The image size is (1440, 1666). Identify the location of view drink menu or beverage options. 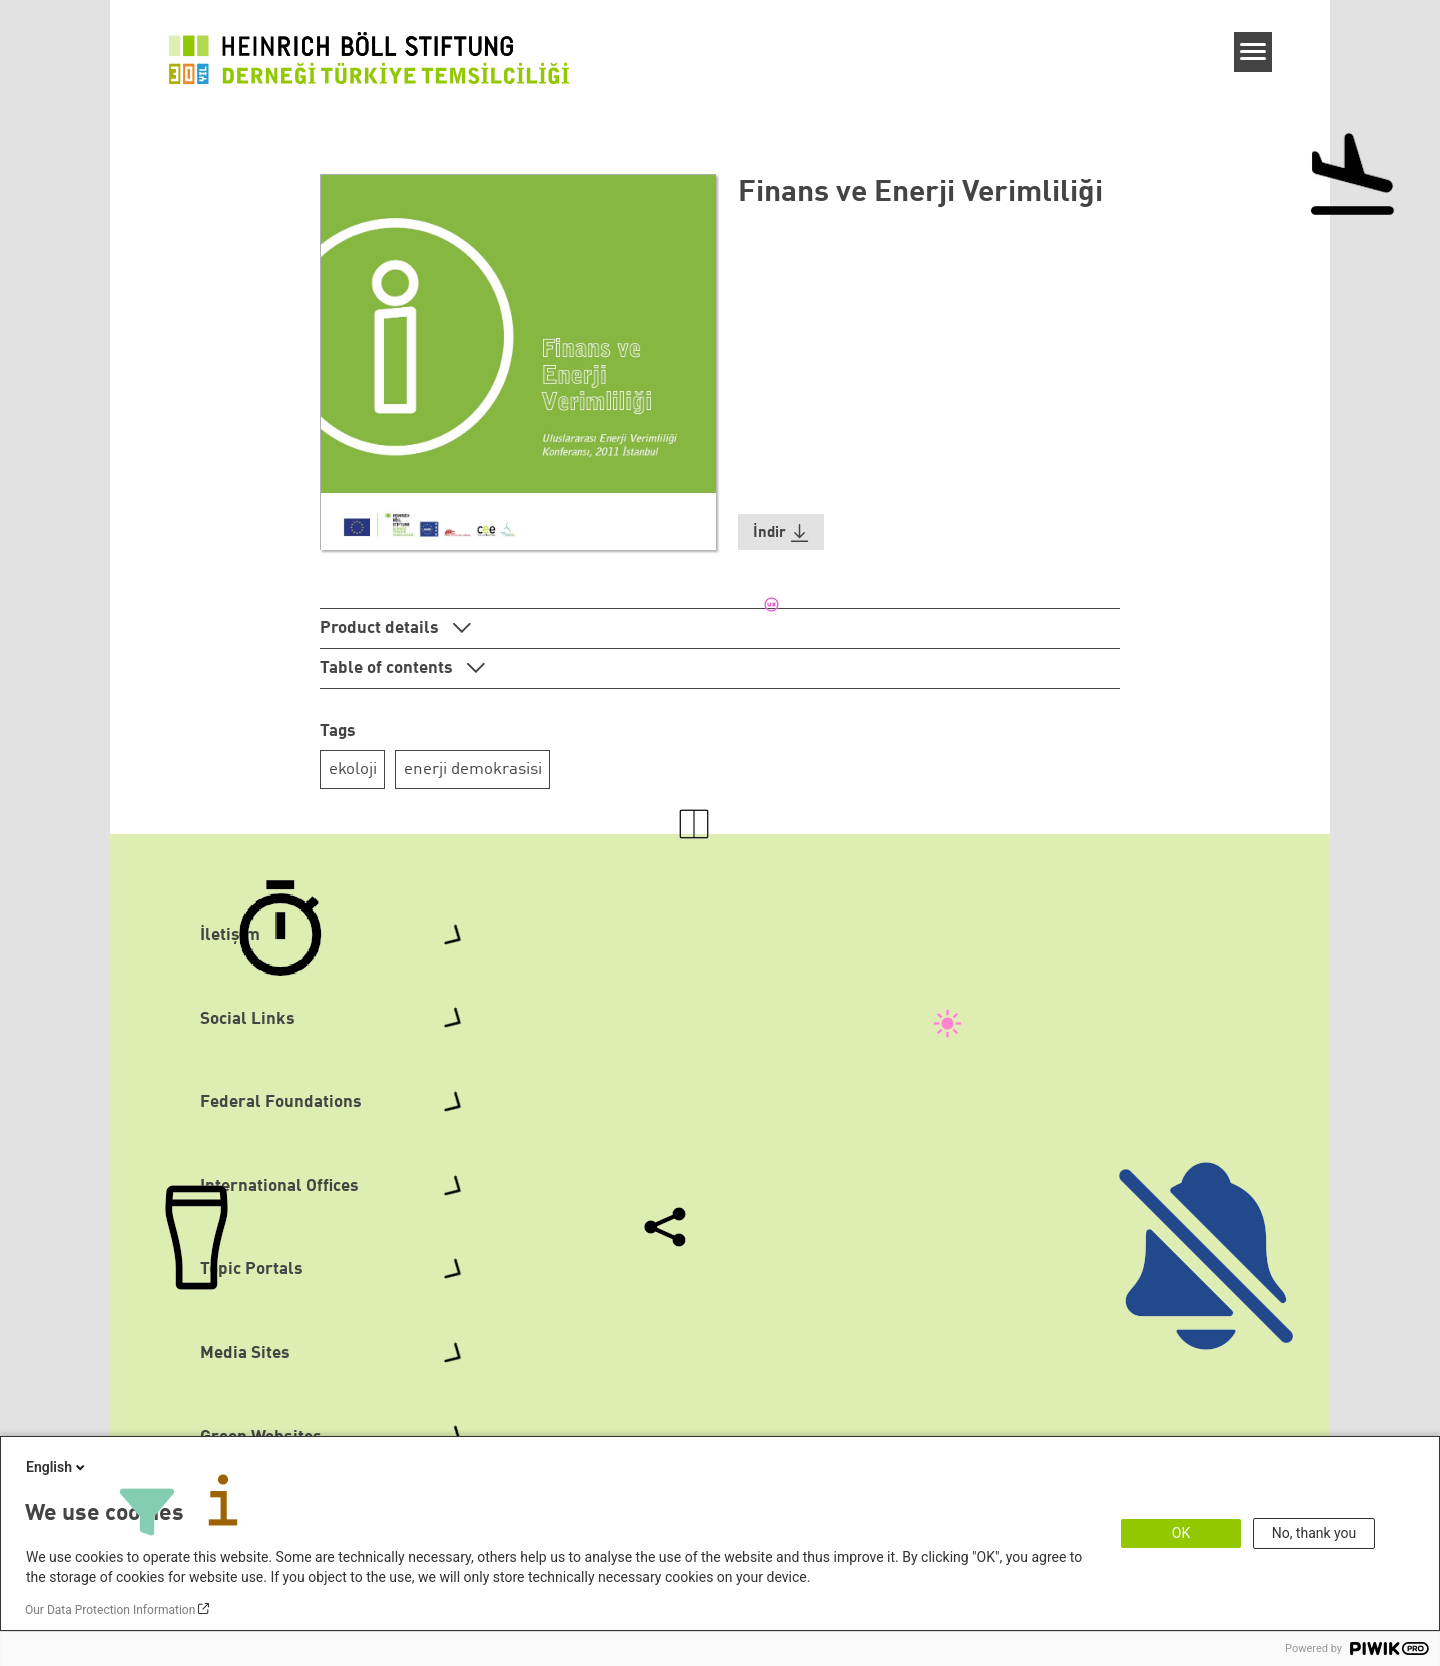
(196, 1237).